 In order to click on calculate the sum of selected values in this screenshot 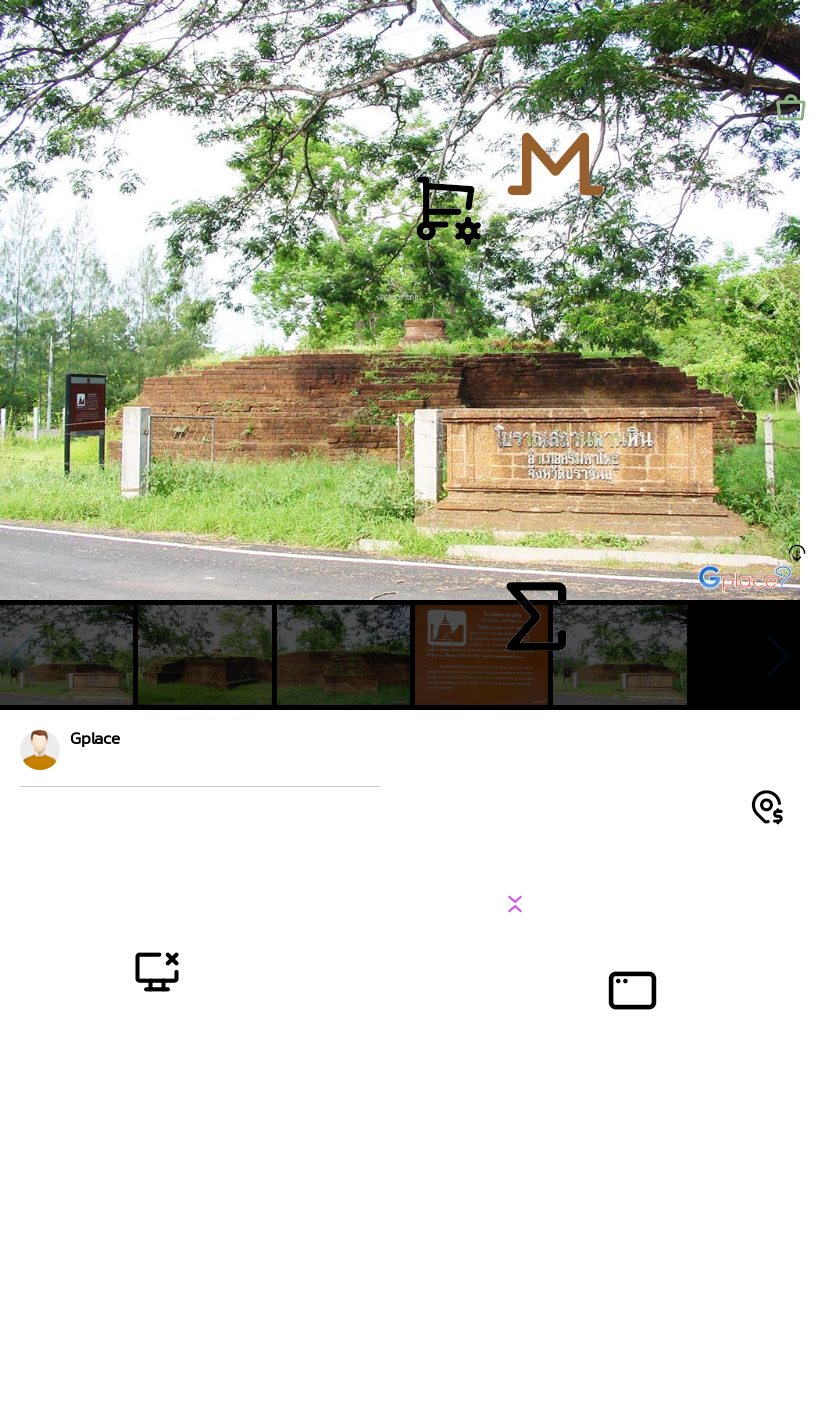, I will do `click(536, 616)`.